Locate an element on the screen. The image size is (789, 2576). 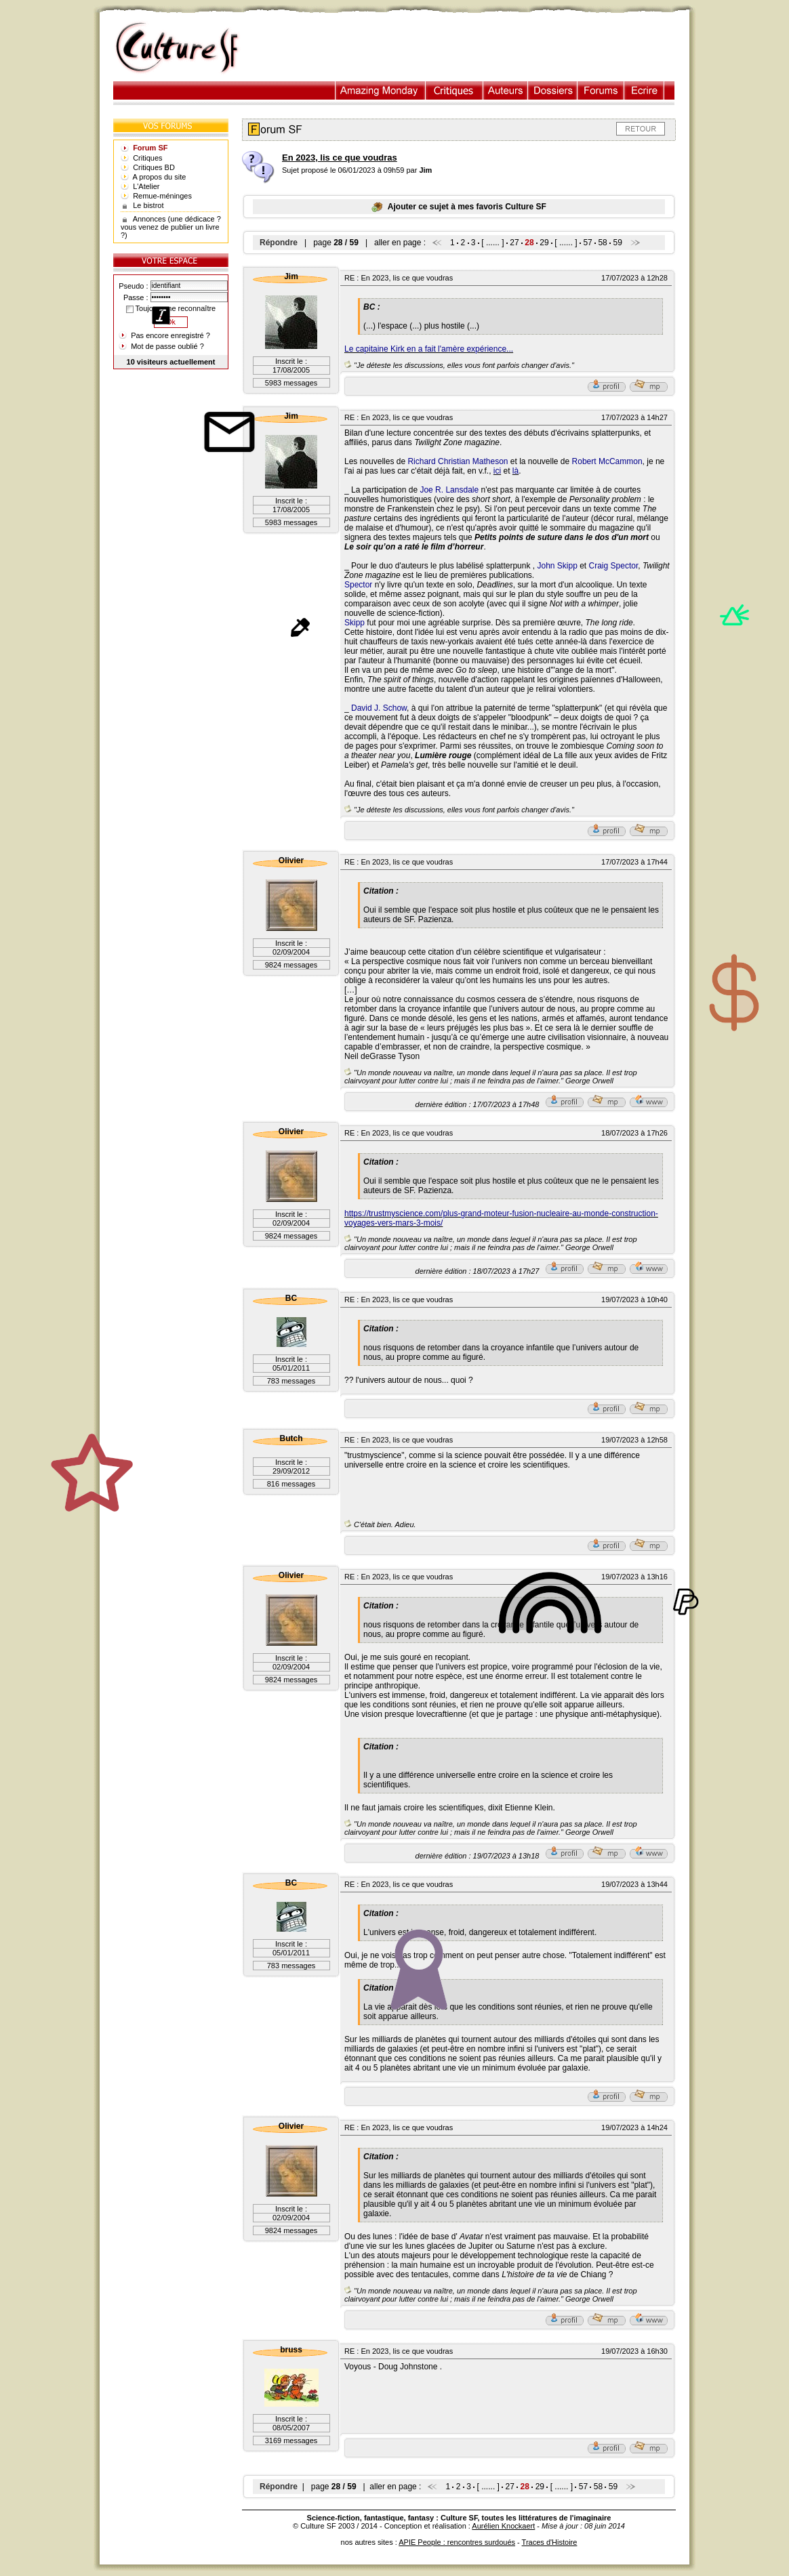
toggle light refraction or prism effect is located at coordinates (734, 615).